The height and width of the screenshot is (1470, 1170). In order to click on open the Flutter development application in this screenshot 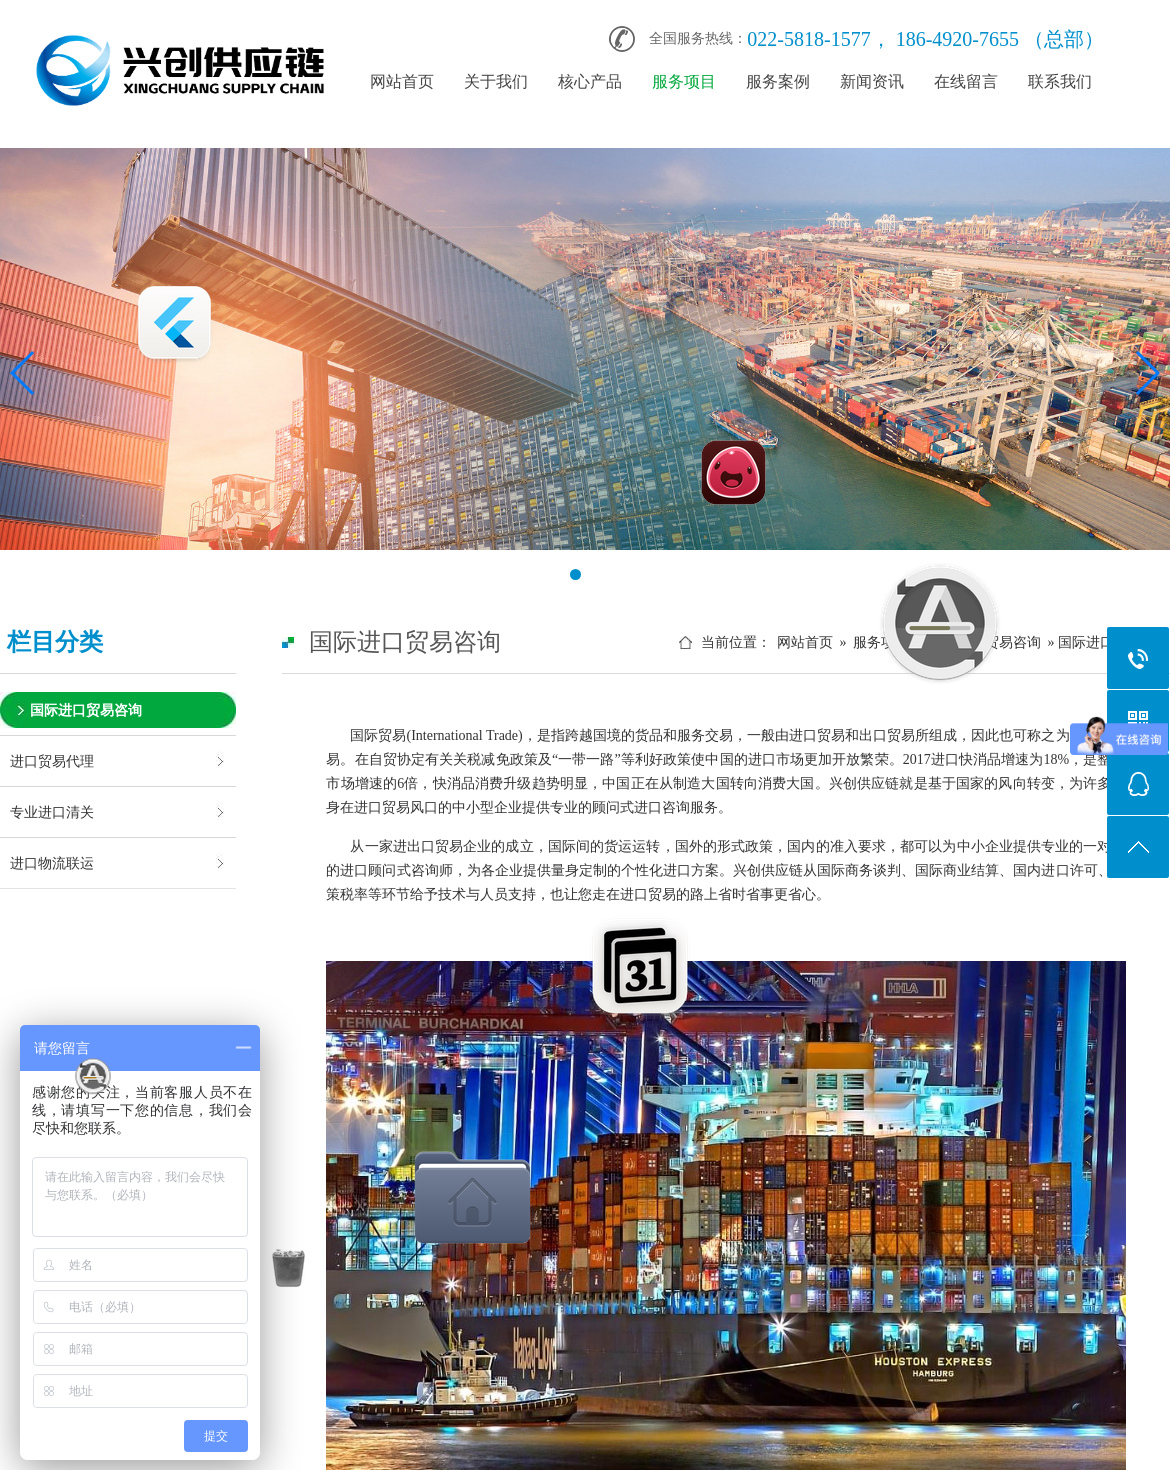, I will do `click(174, 322)`.